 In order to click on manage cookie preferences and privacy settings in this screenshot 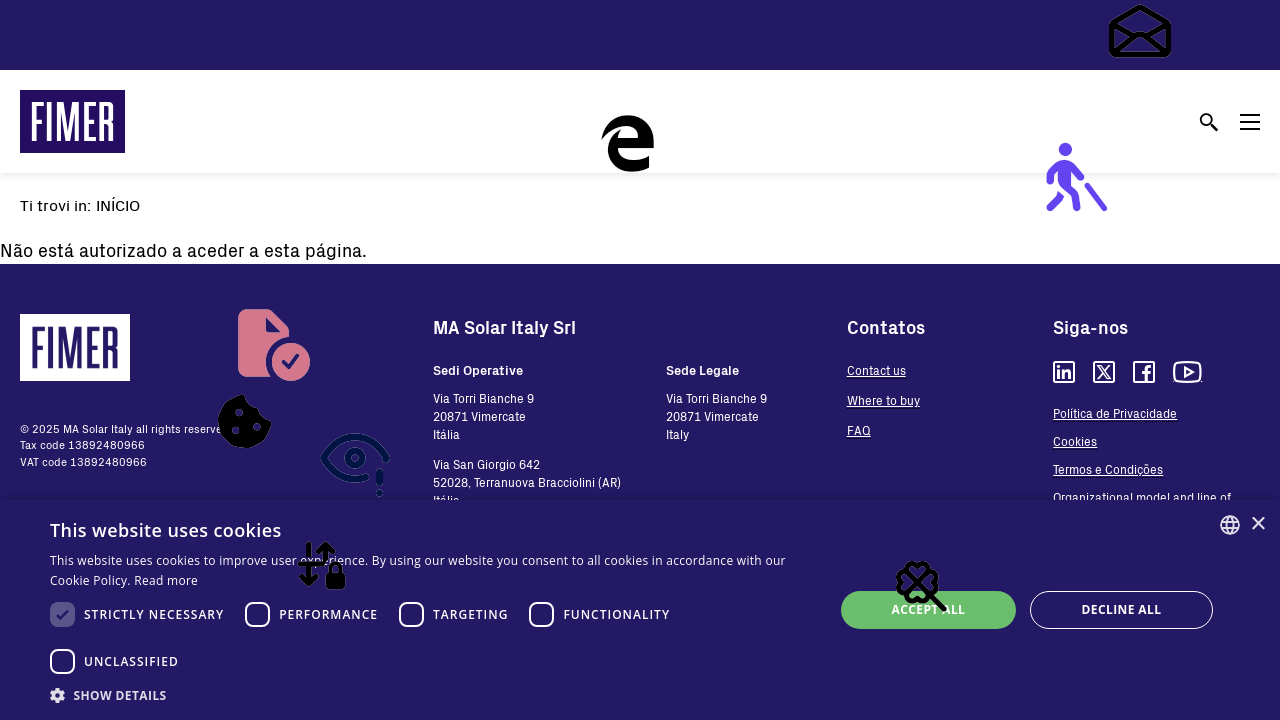, I will do `click(244, 421)`.